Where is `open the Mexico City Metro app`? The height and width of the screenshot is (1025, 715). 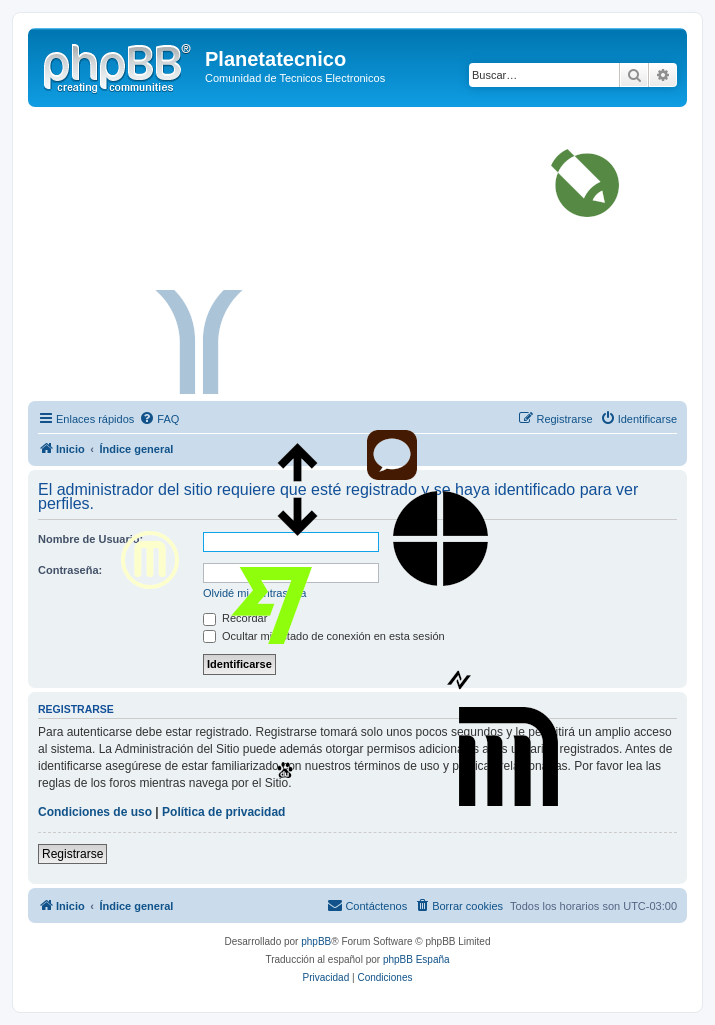
open the Mexico City Metro app is located at coordinates (508, 756).